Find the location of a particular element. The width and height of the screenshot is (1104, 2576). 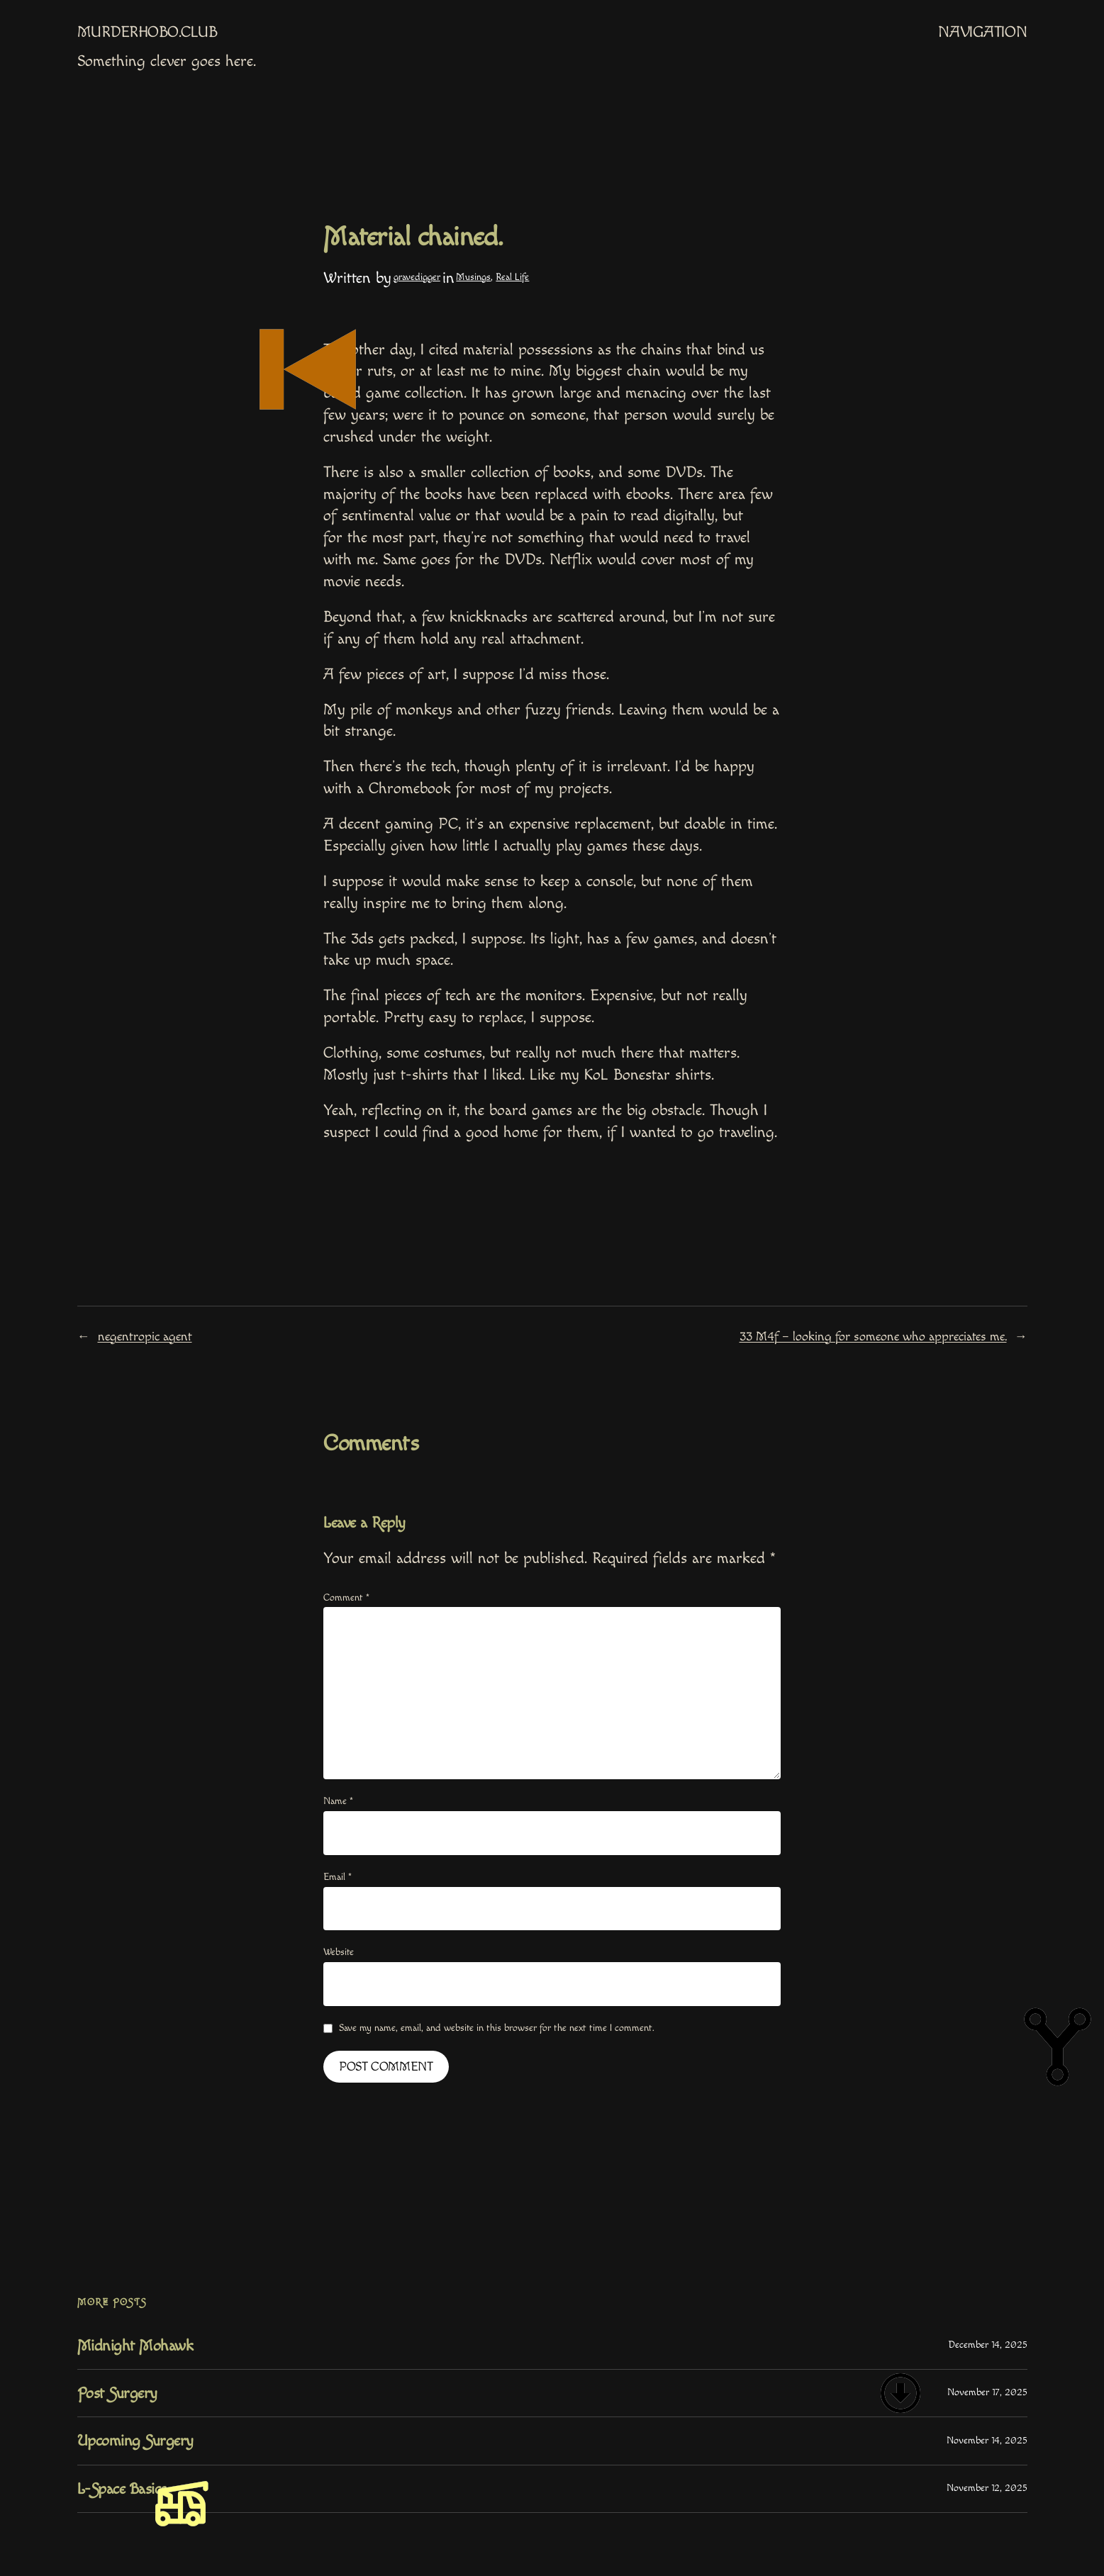

view repository branch network is located at coordinates (1057, 2046).